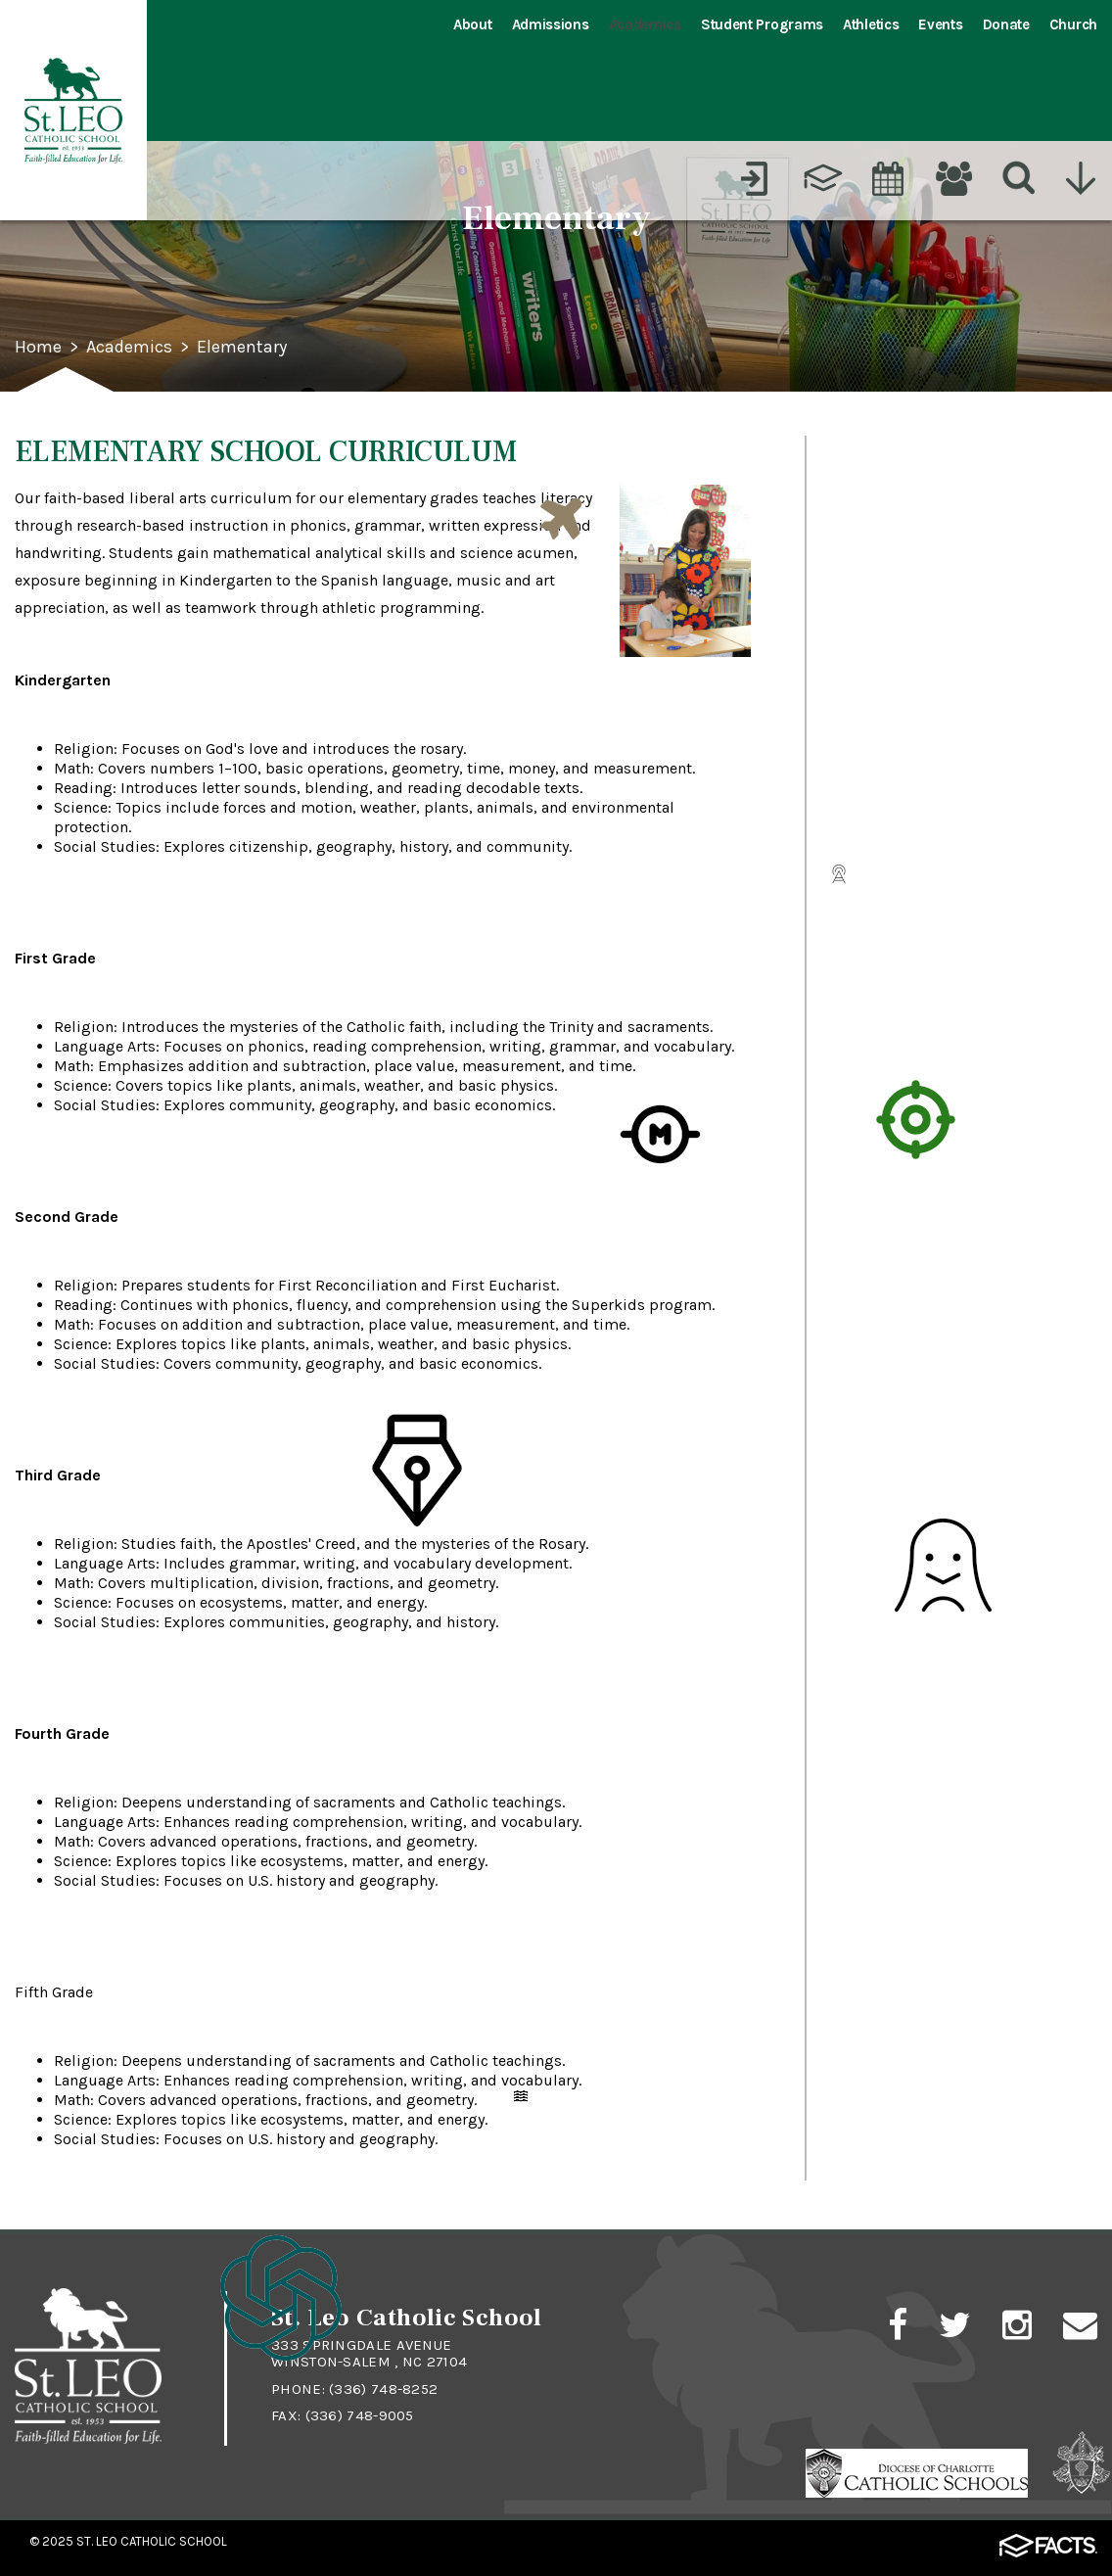 This screenshot has height=2576, width=1112. I want to click on indicates cellular network signal or connectivity, so click(839, 874).